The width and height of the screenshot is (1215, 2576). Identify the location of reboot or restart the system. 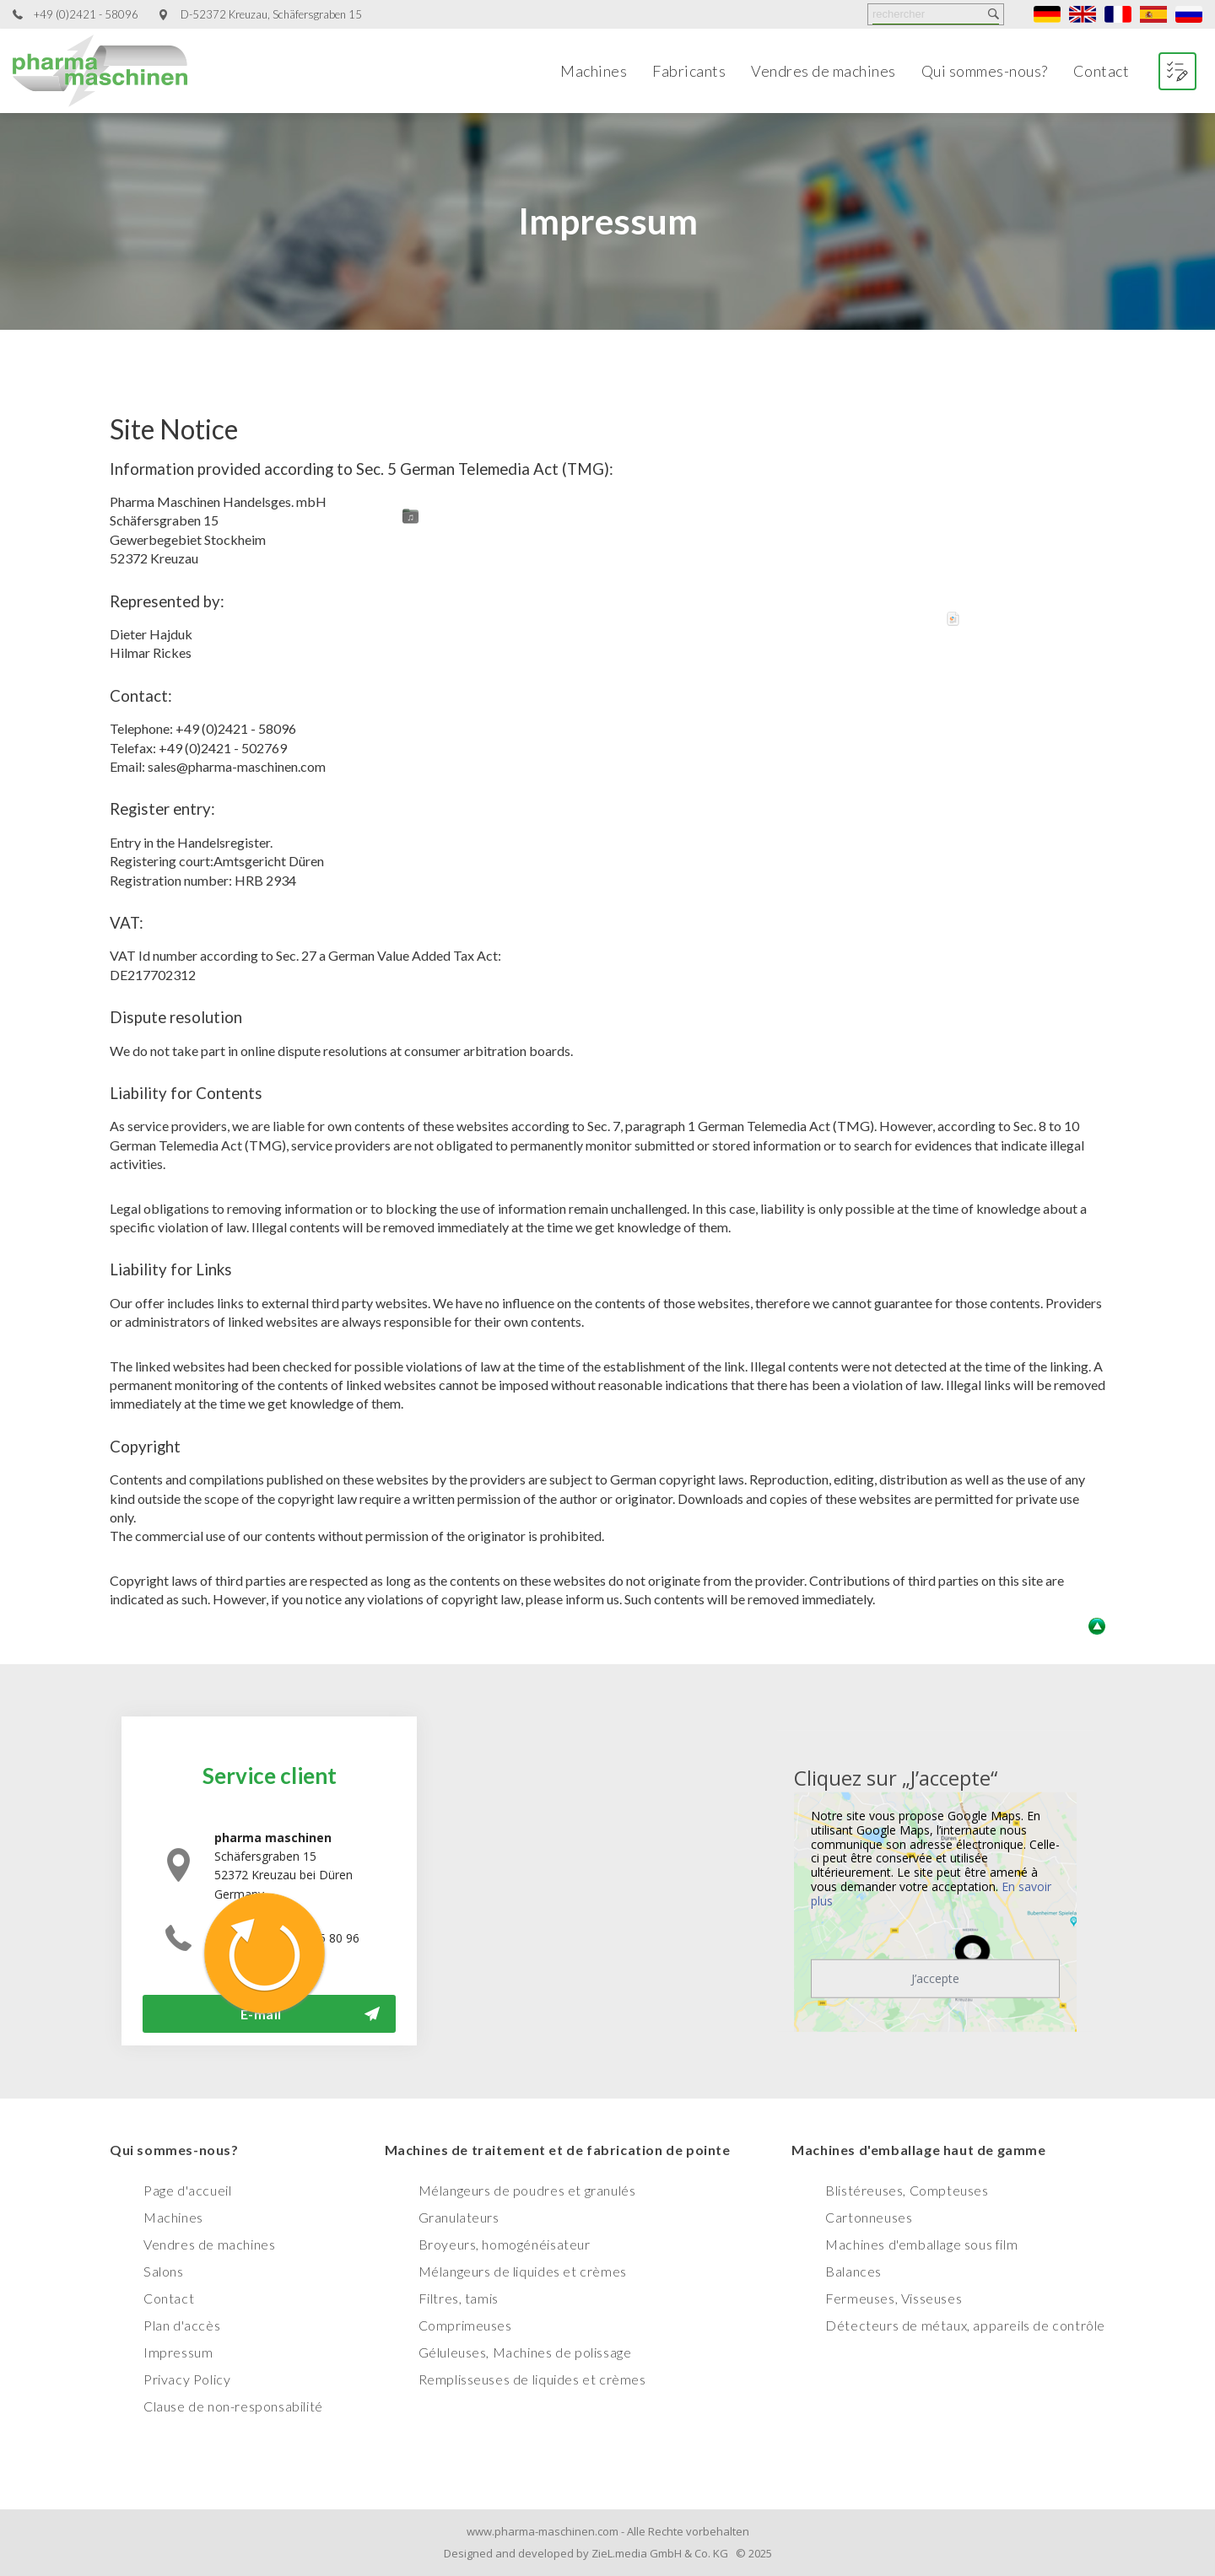
(264, 1953).